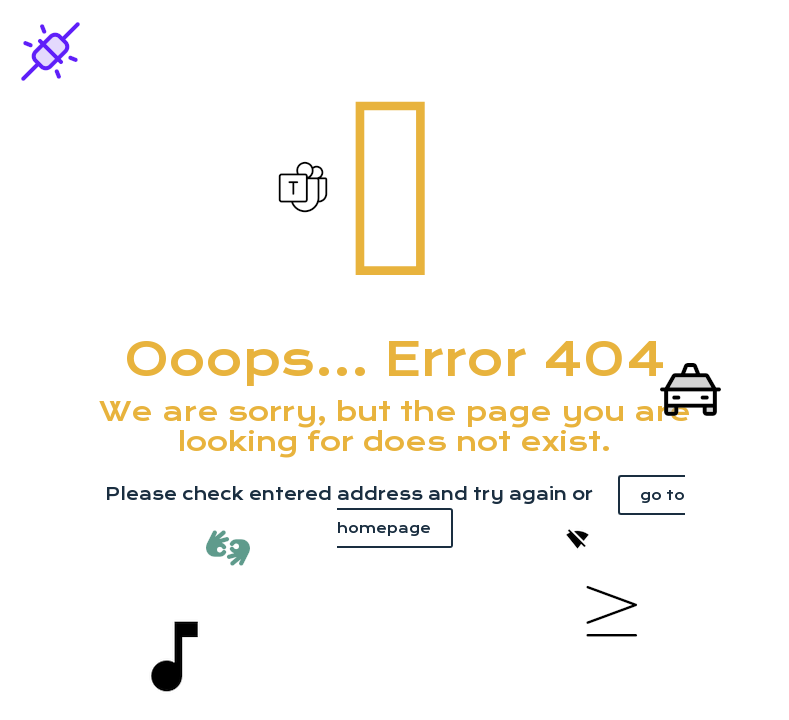 The width and height of the screenshot is (789, 720). What do you see at coordinates (228, 548) in the screenshot?
I see `enable sign language interpretation` at bounding box center [228, 548].